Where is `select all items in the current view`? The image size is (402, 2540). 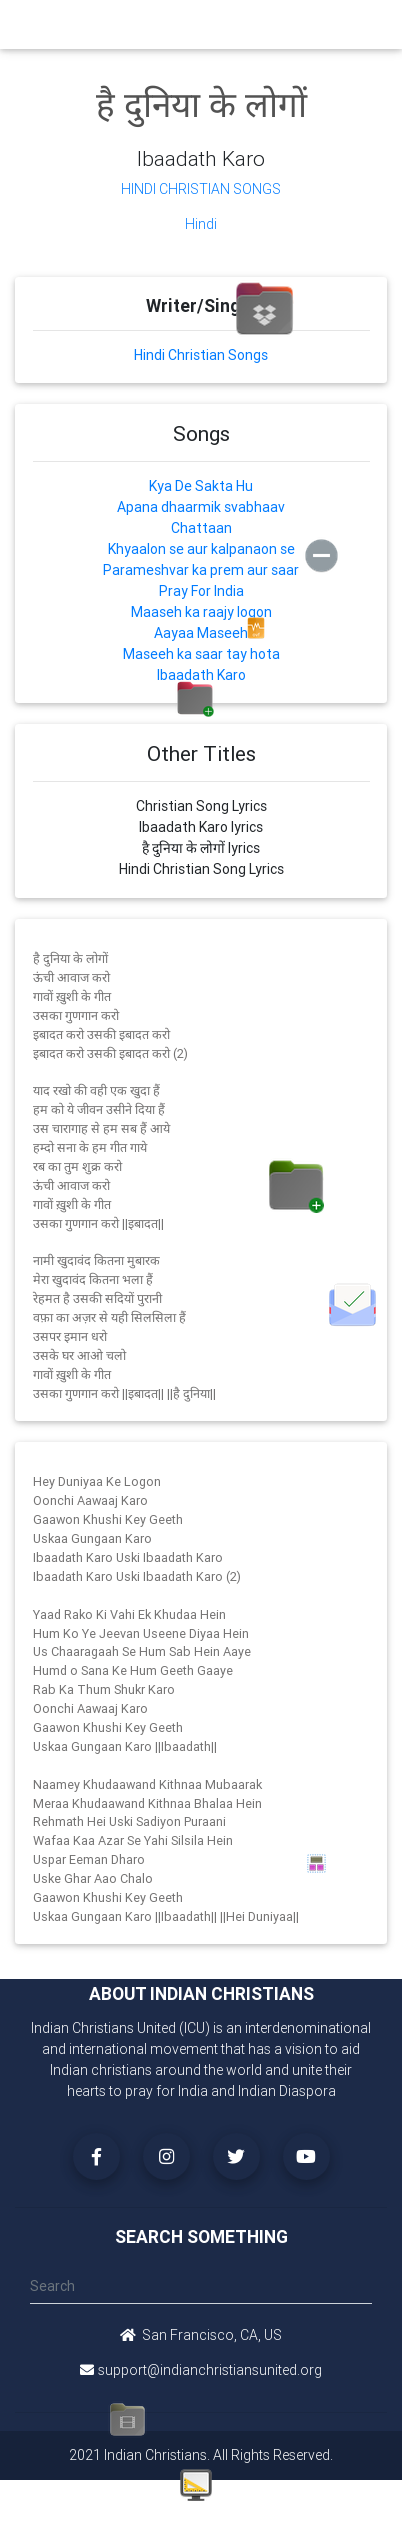
select all items in the current view is located at coordinates (316, 1863).